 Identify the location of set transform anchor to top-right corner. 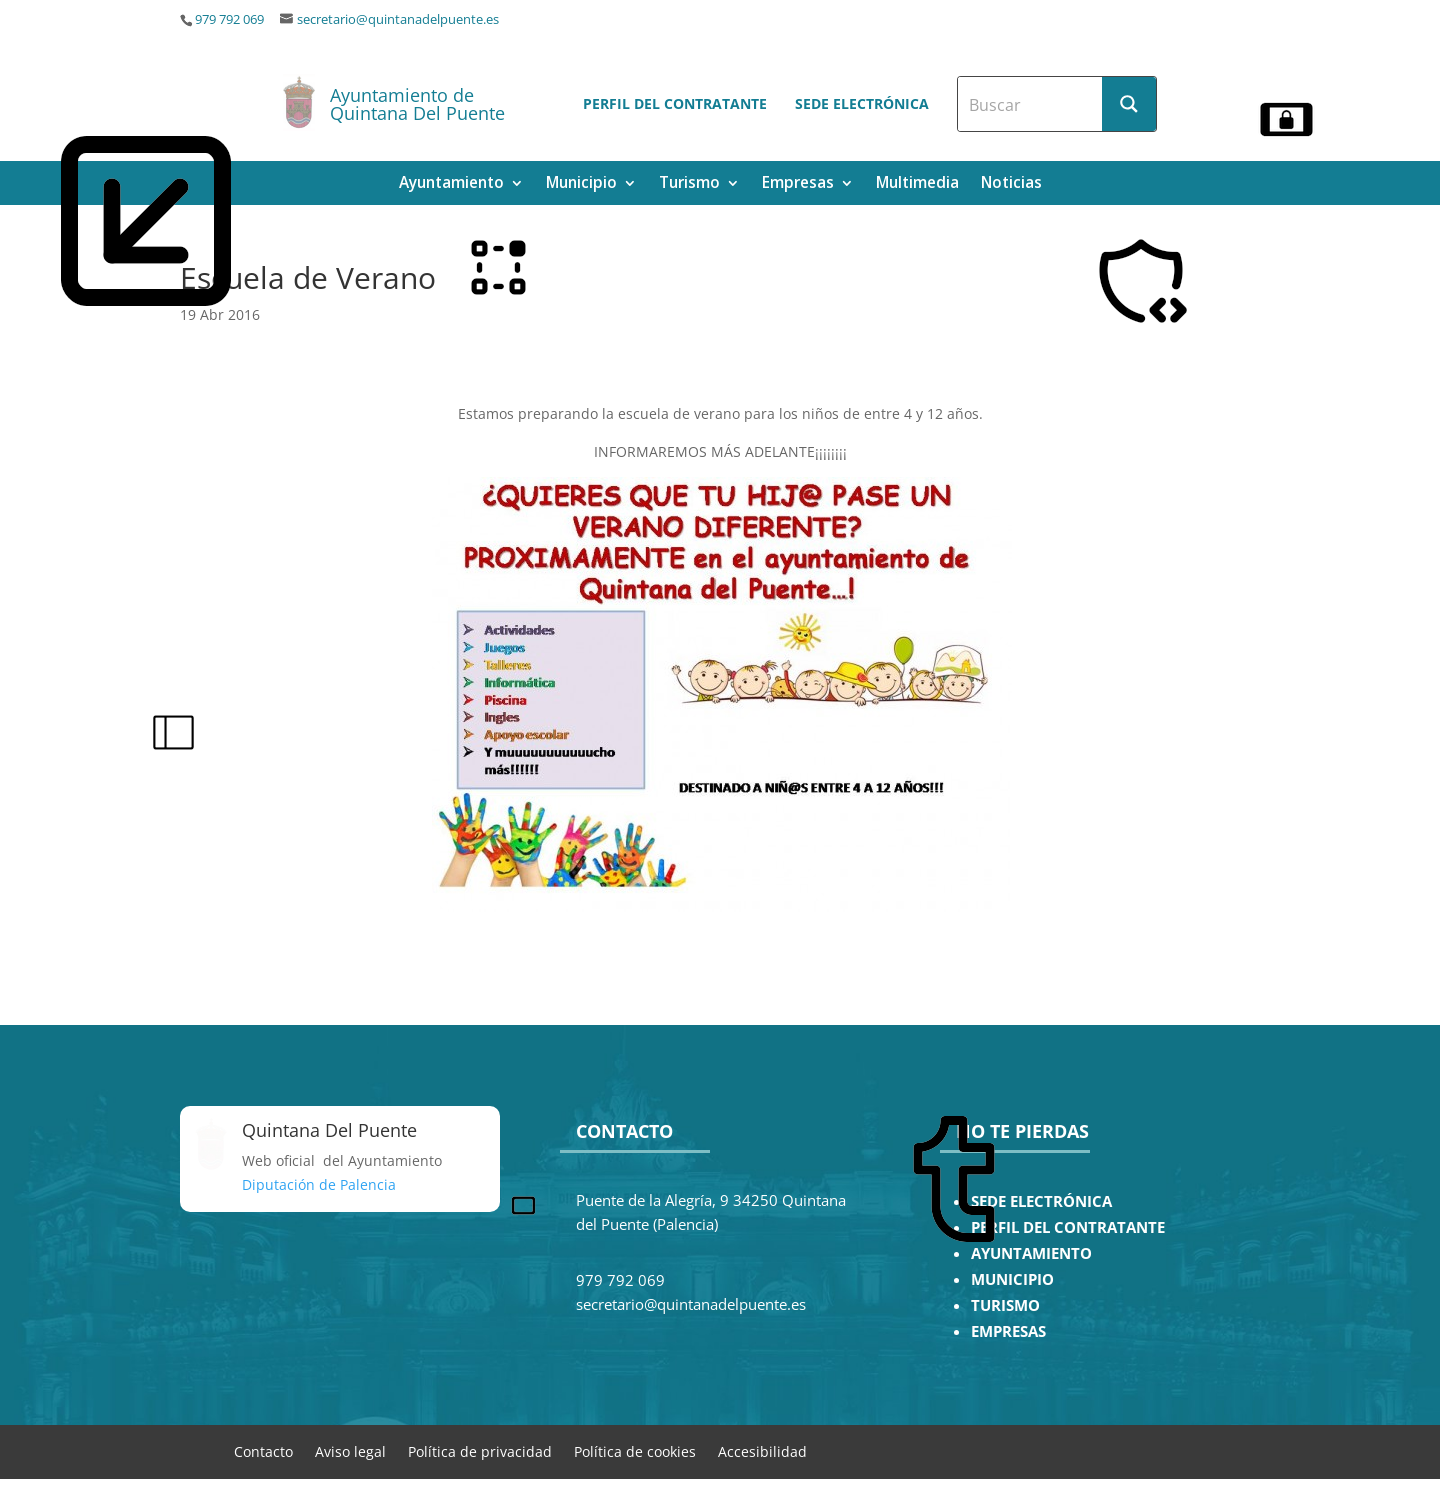
(498, 267).